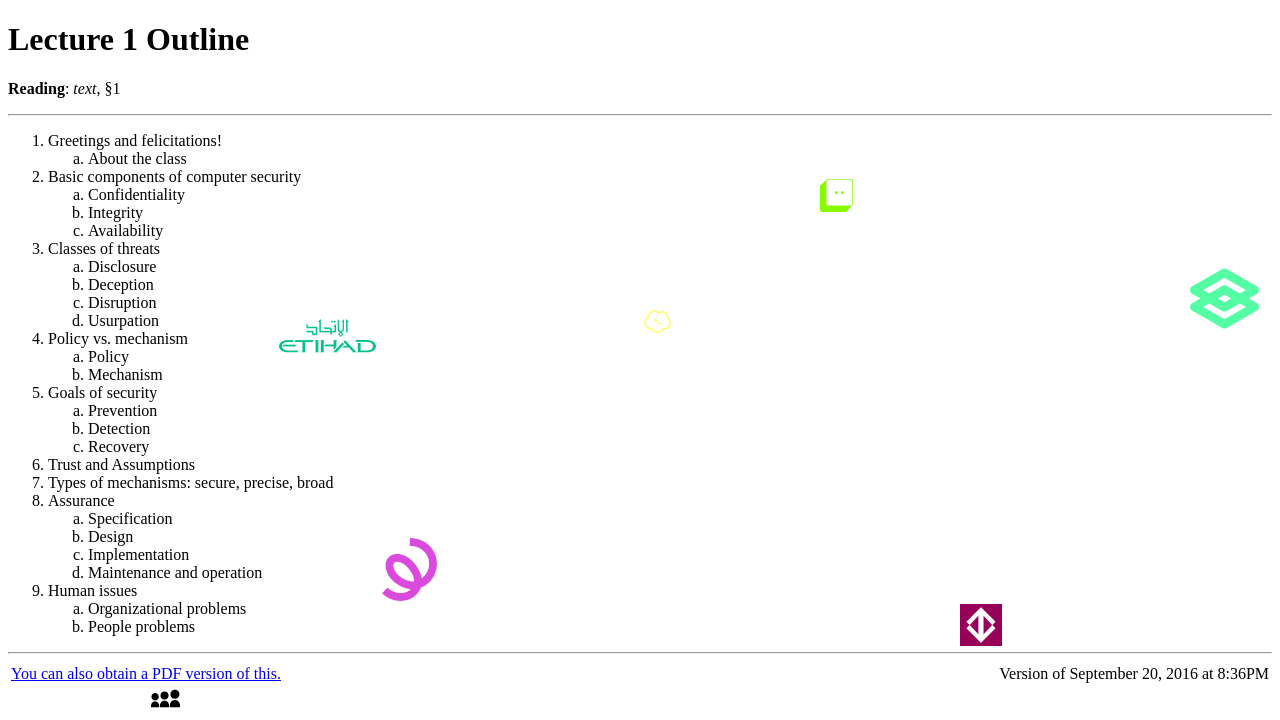  What do you see at coordinates (165, 698) in the screenshot?
I see `link to MySpace profile` at bounding box center [165, 698].